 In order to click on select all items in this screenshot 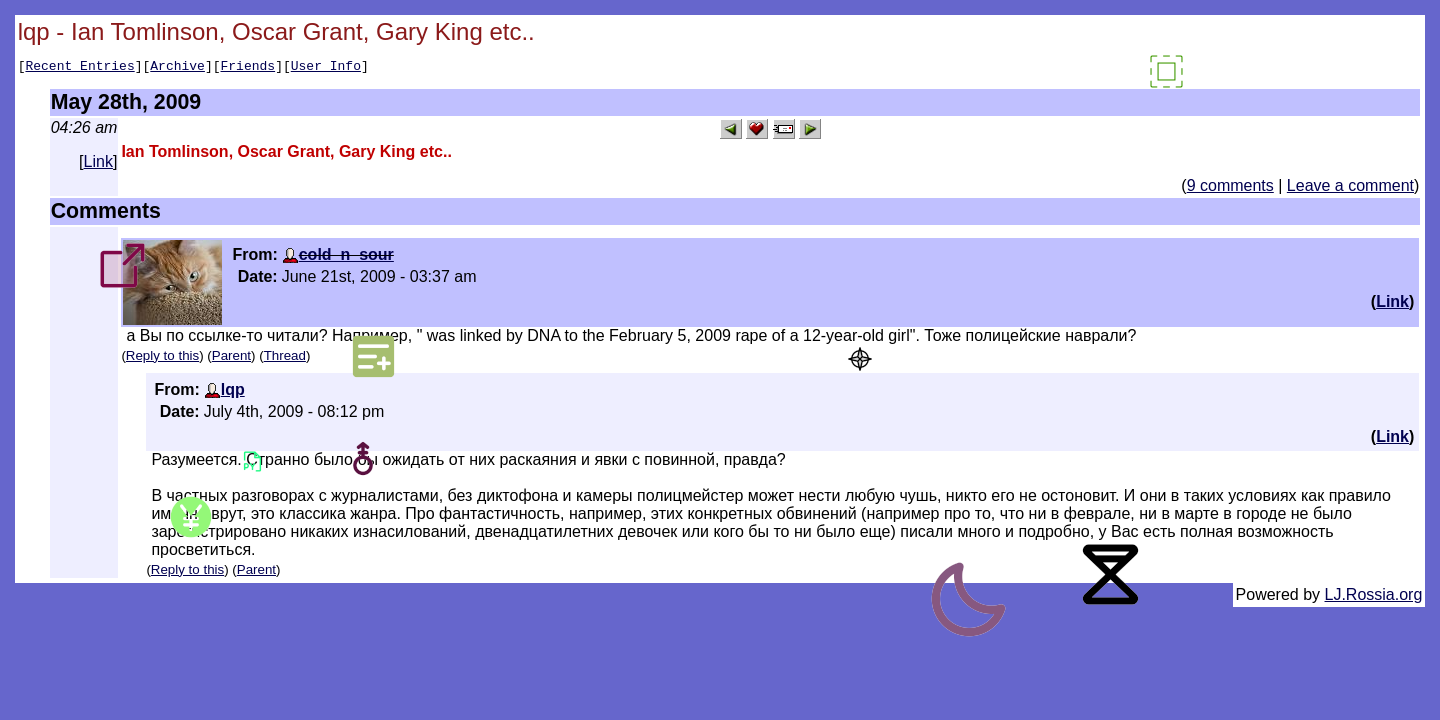, I will do `click(1166, 71)`.